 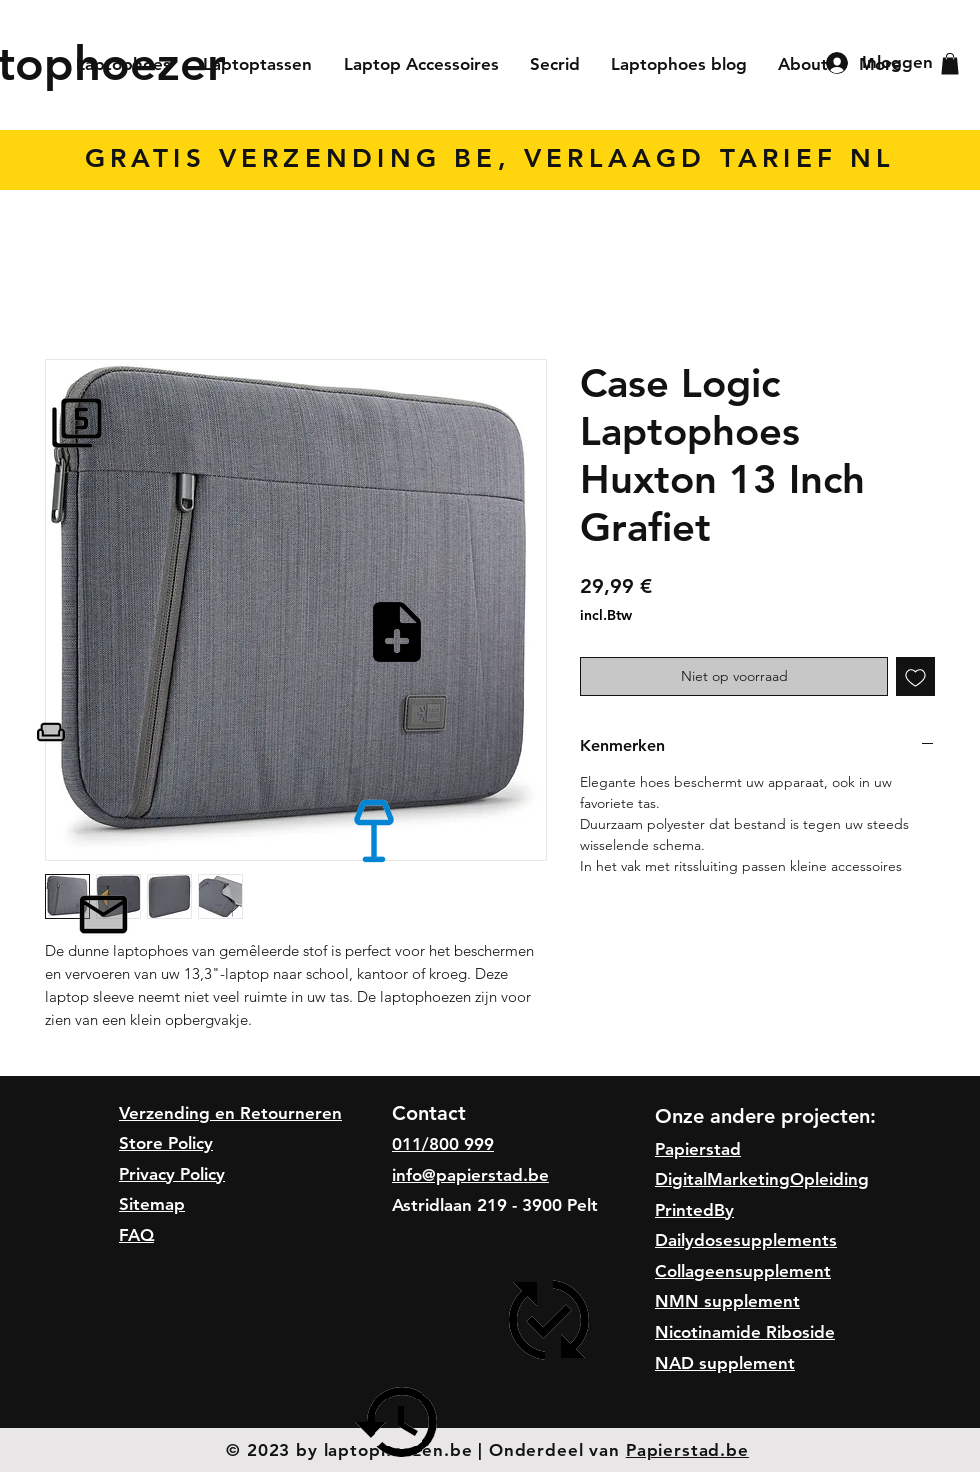 I want to click on access your email inbox, so click(x=103, y=914).